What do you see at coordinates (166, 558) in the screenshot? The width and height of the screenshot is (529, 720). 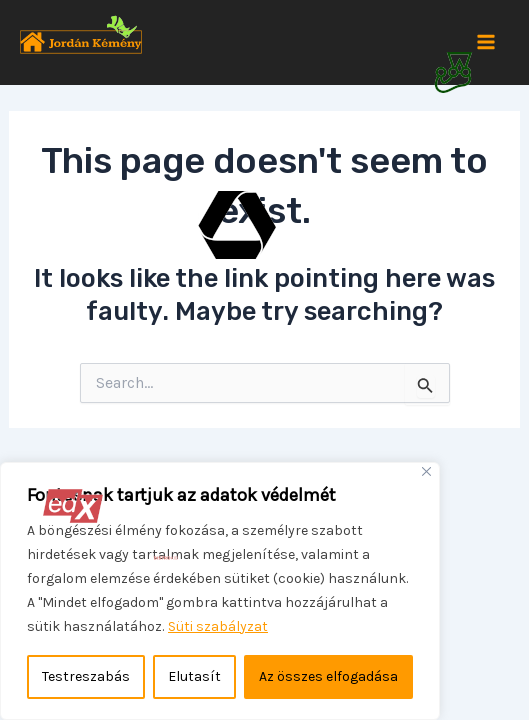 I see `access distrokid music distribution platform` at bounding box center [166, 558].